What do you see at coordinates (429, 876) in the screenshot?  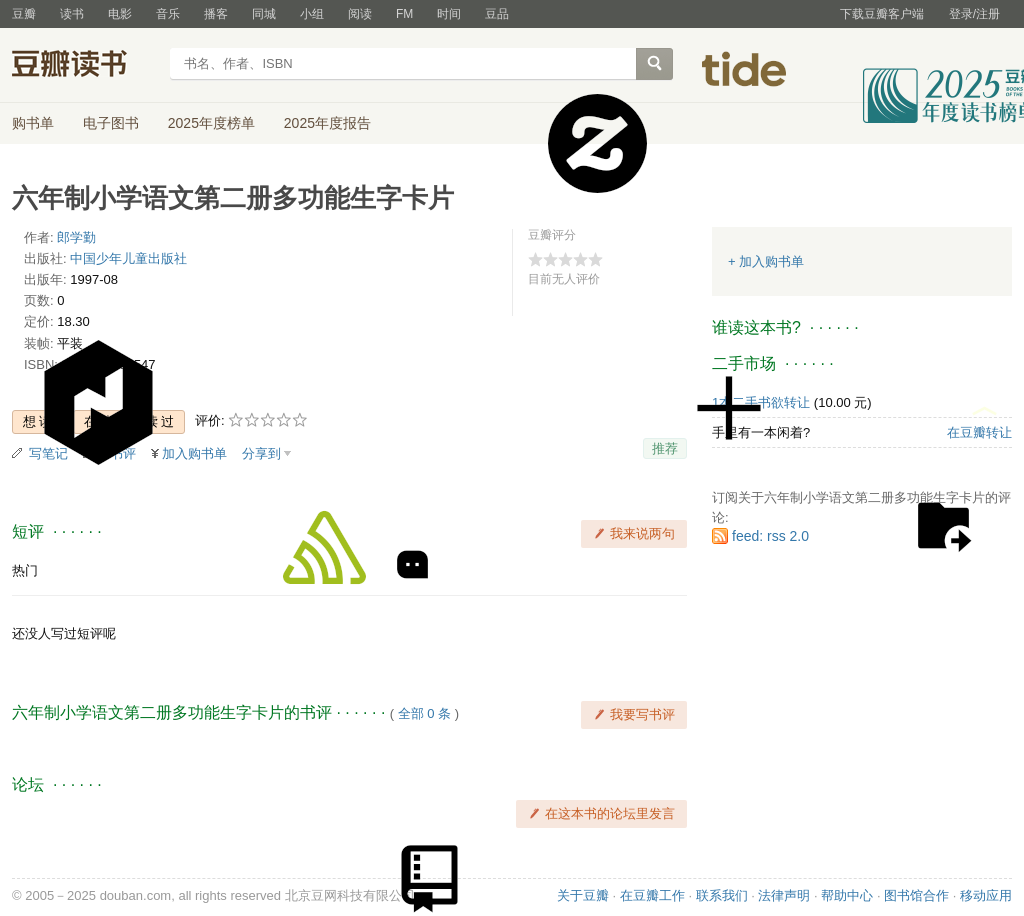 I see `access a git repository` at bounding box center [429, 876].